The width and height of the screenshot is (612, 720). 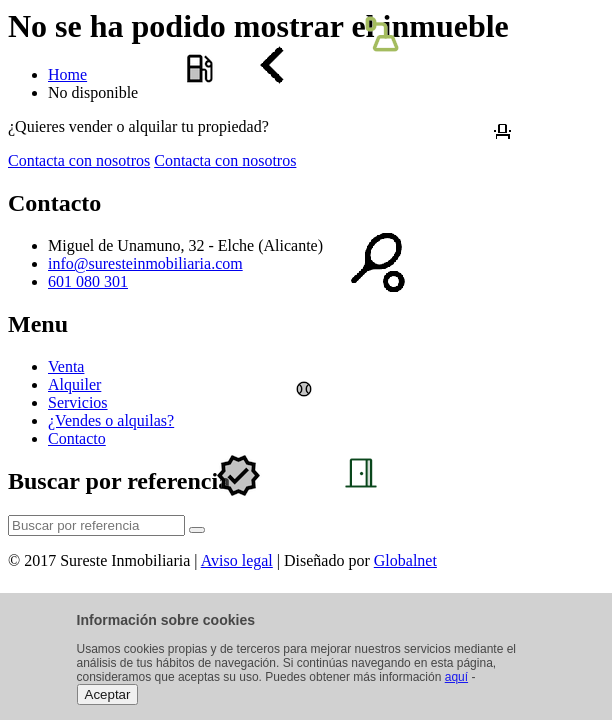 What do you see at coordinates (377, 262) in the screenshot?
I see `access tennis or racket sports features` at bounding box center [377, 262].